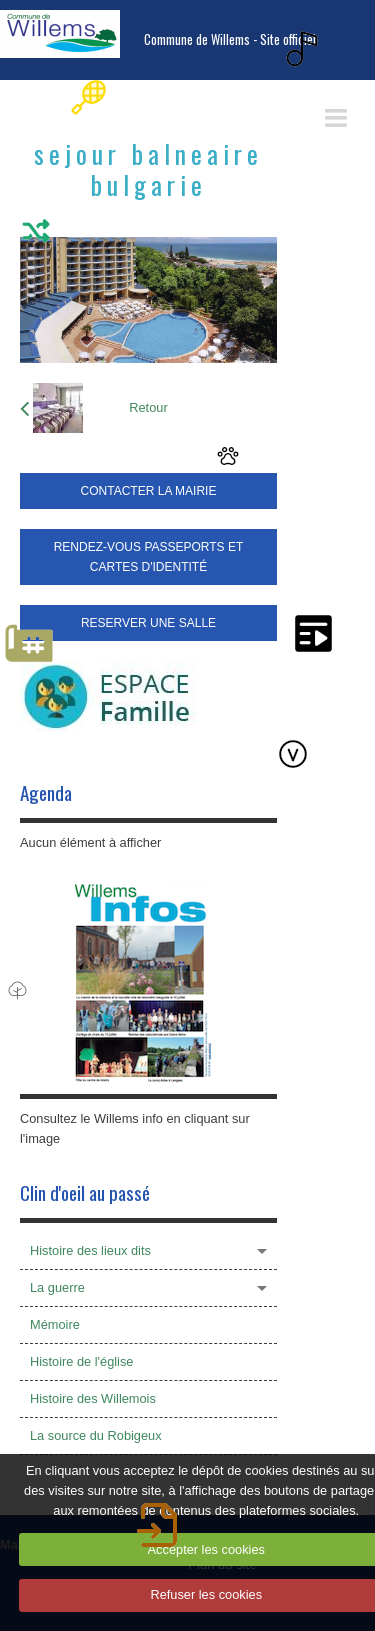 The height and width of the screenshot is (1631, 375). I want to click on shuffle playlist or queue, so click(36, 231).